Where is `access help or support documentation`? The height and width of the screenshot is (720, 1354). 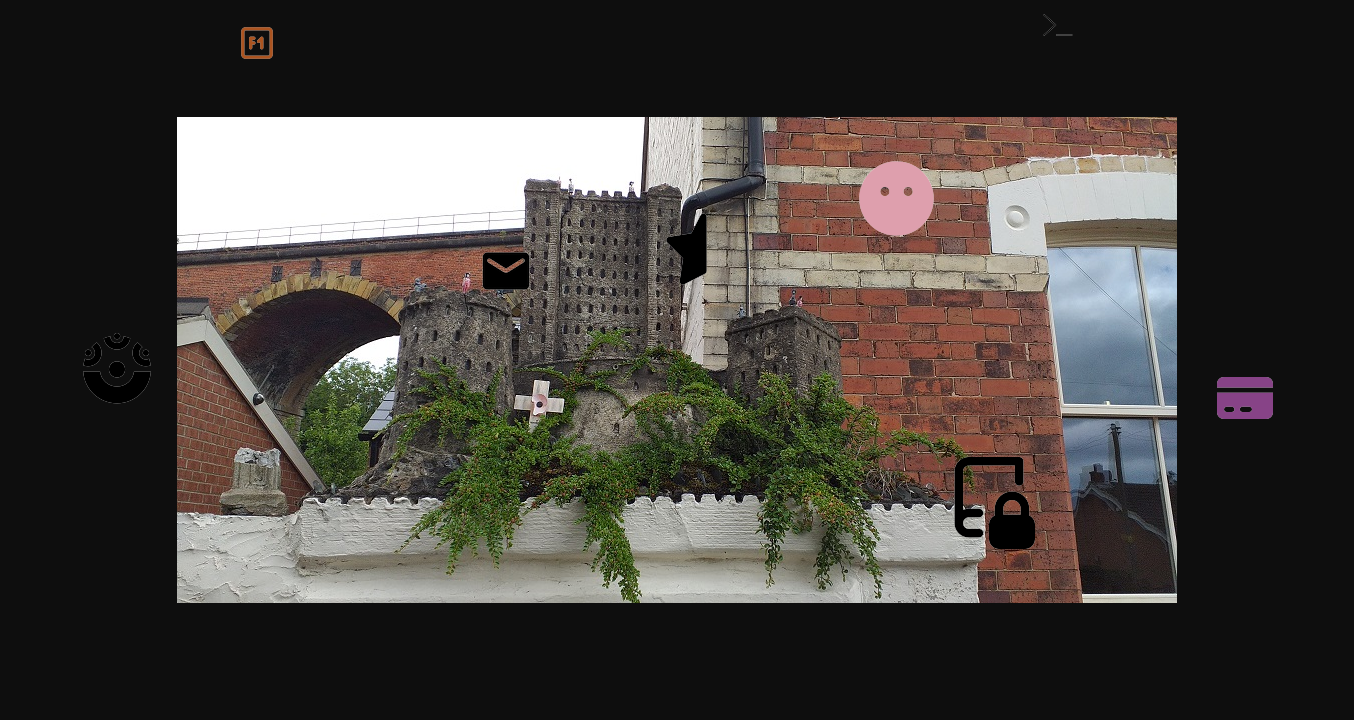 access help or support documentation is located at coordinates (257, 43).